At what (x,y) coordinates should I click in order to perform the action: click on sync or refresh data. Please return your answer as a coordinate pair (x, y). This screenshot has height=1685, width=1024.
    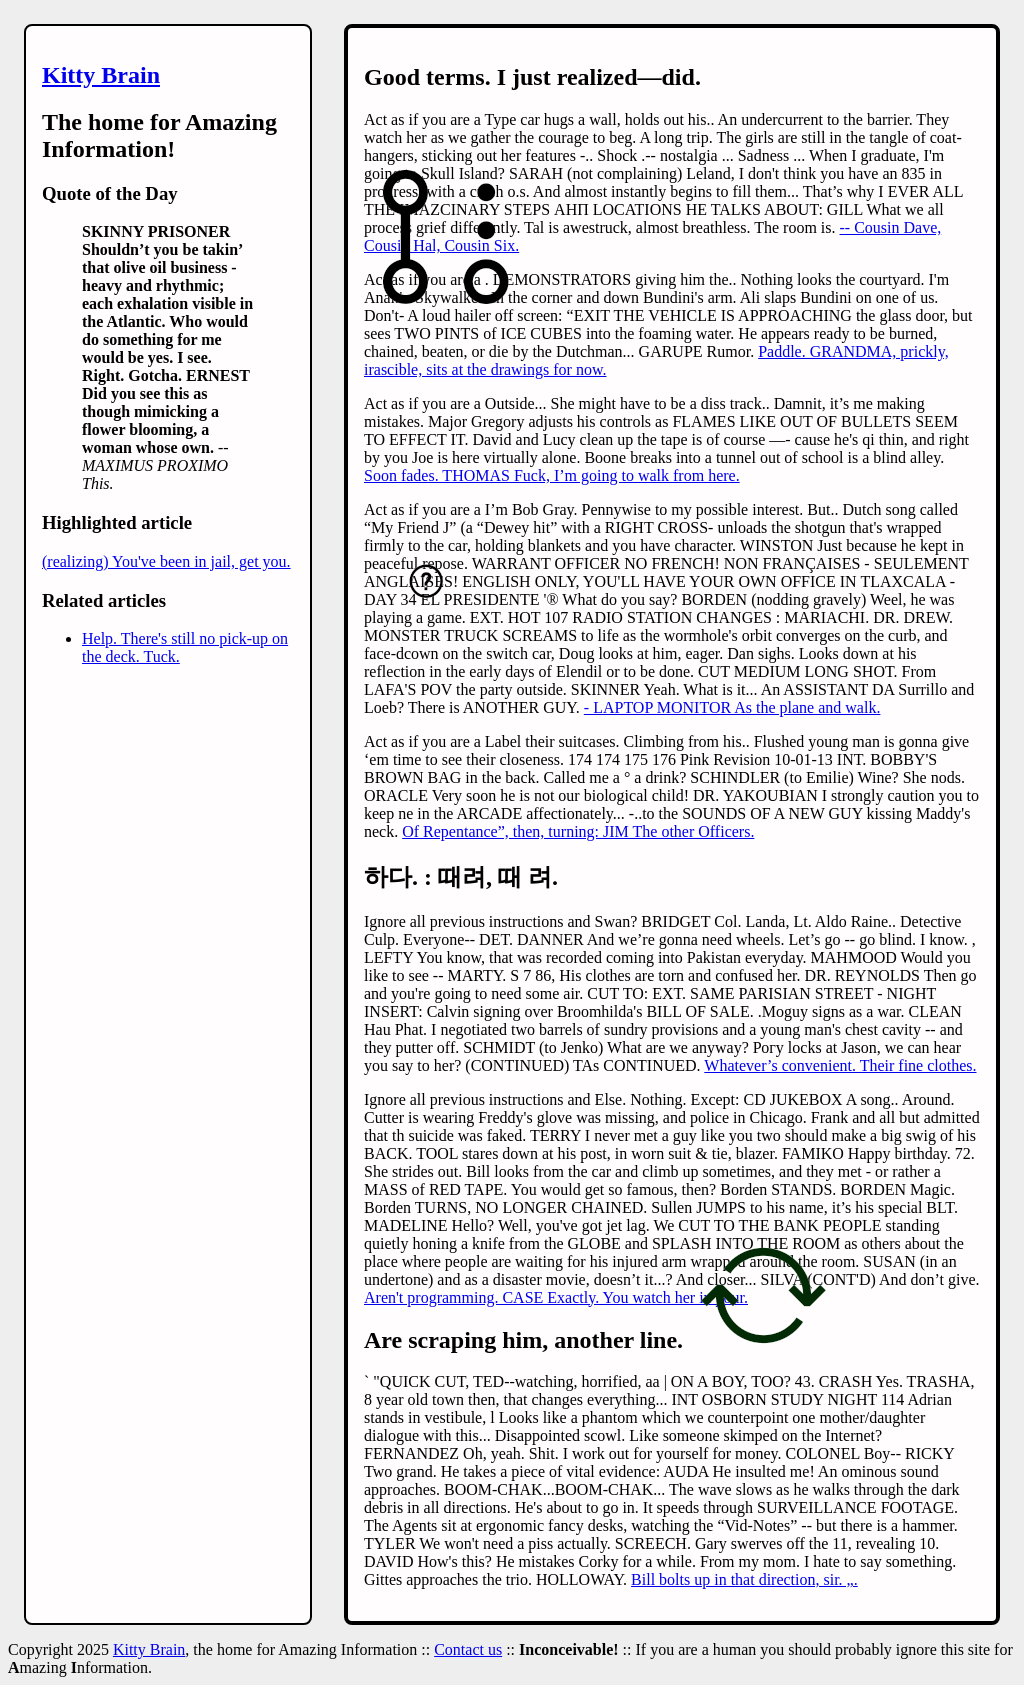
    Looking at the image, I should click on (763, 1295).